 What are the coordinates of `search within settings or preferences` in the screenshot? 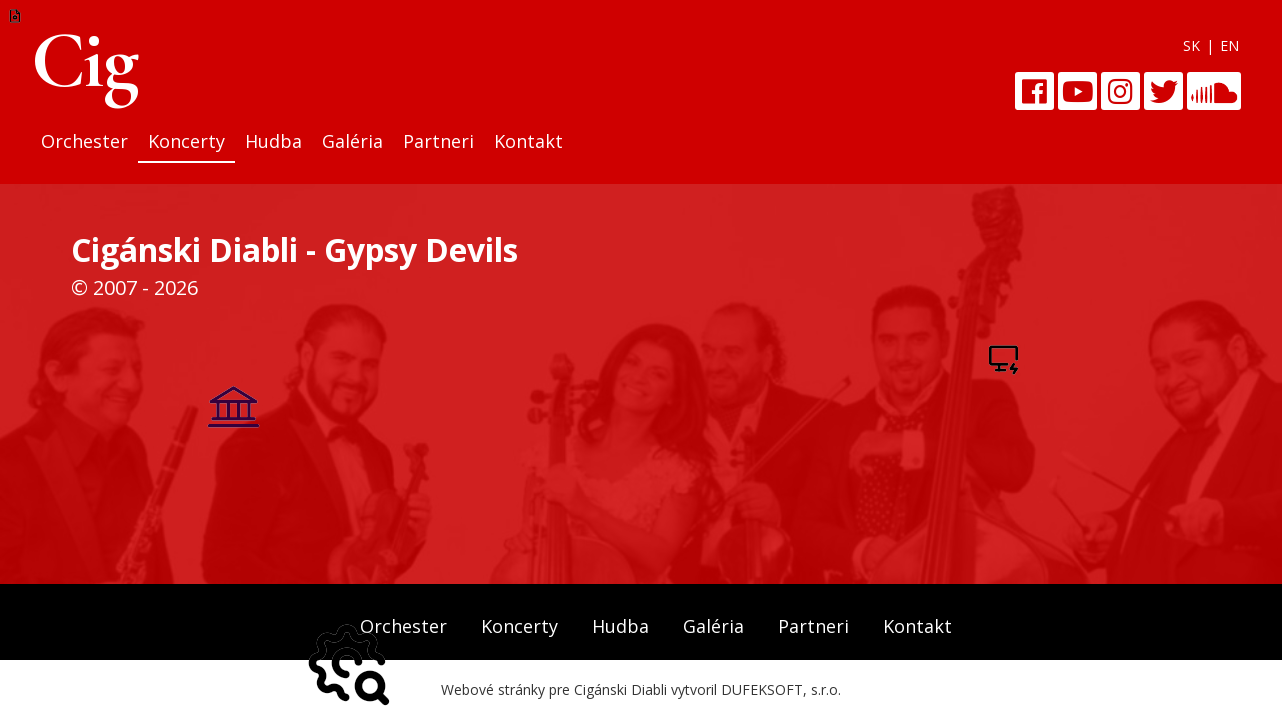 It's located at (347, 663).